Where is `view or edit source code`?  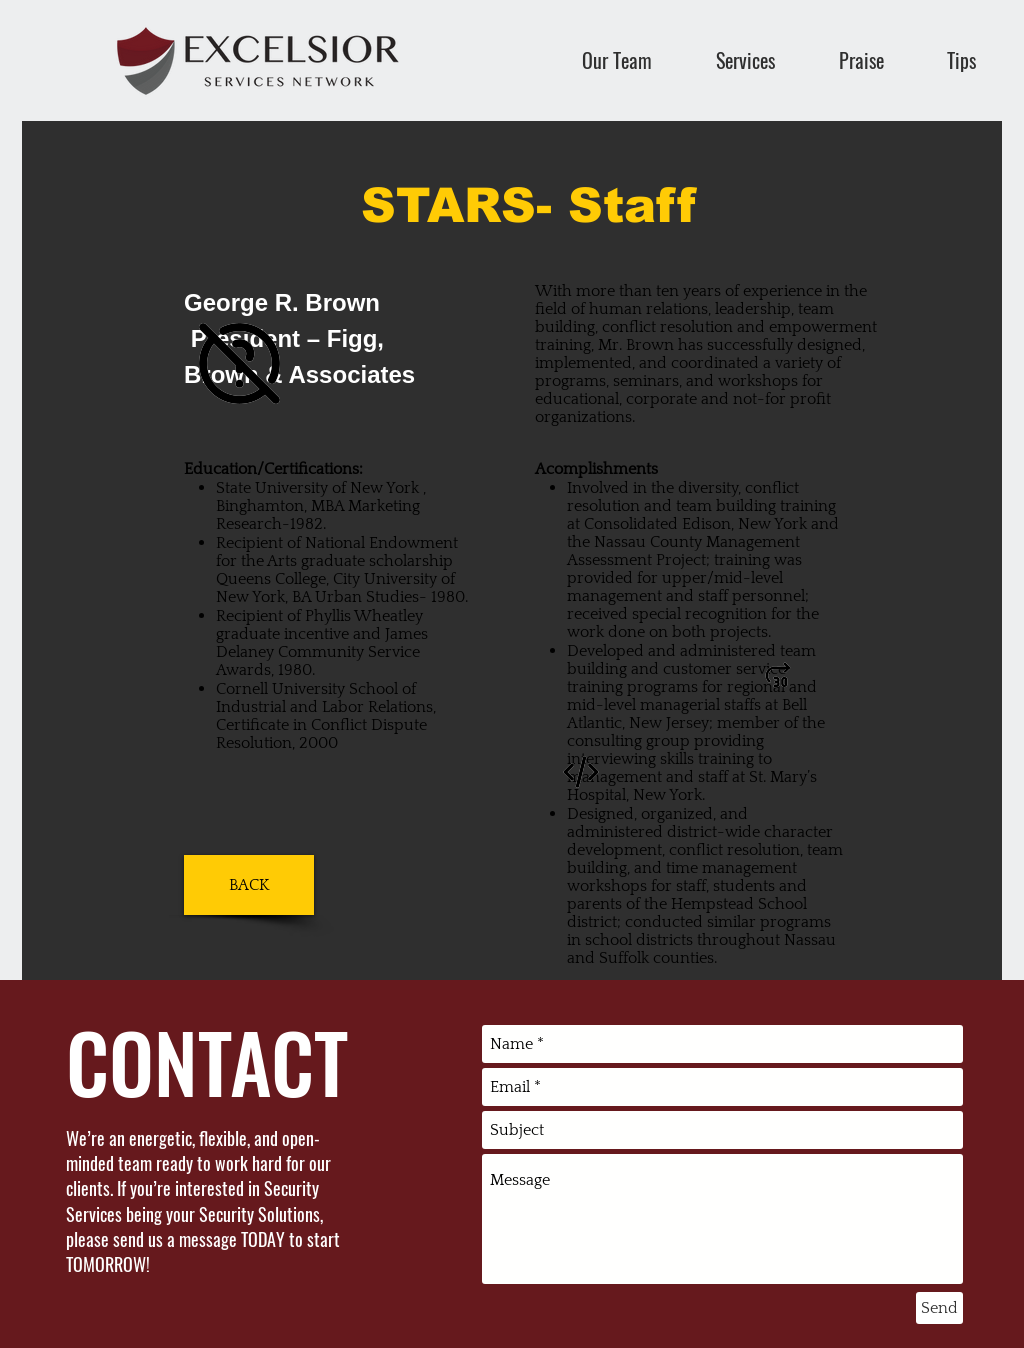 view or edit source code is located at coordinates (581, 772).